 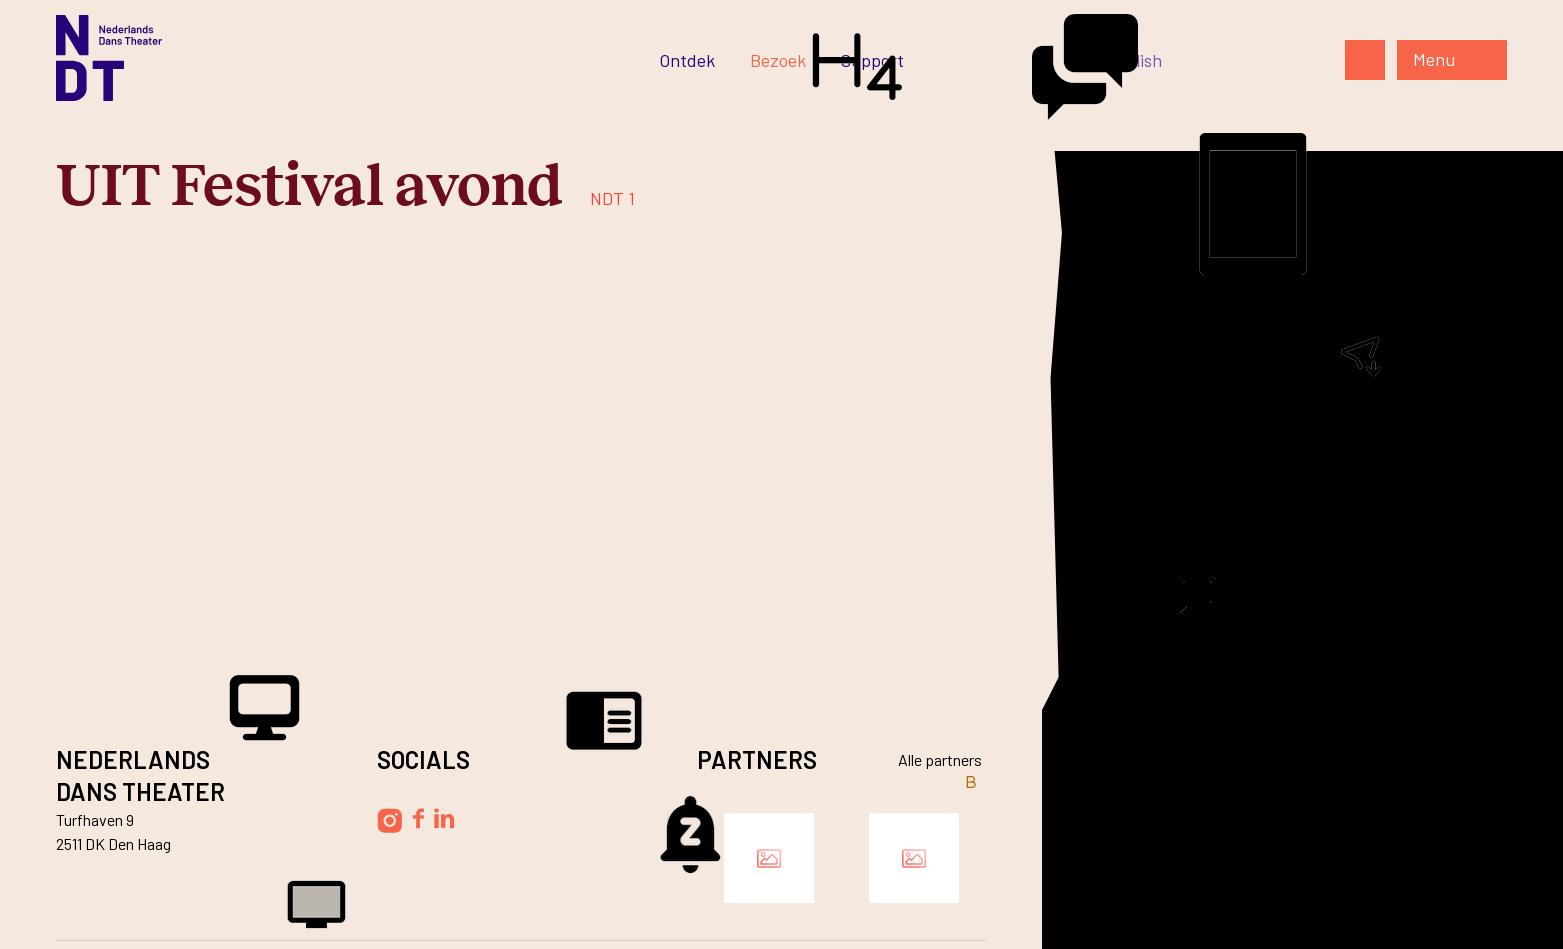 What do you see at coordinates (264, 705) in the screenshot?
I see `switch to desktop view` at bounding box center [264, 705].